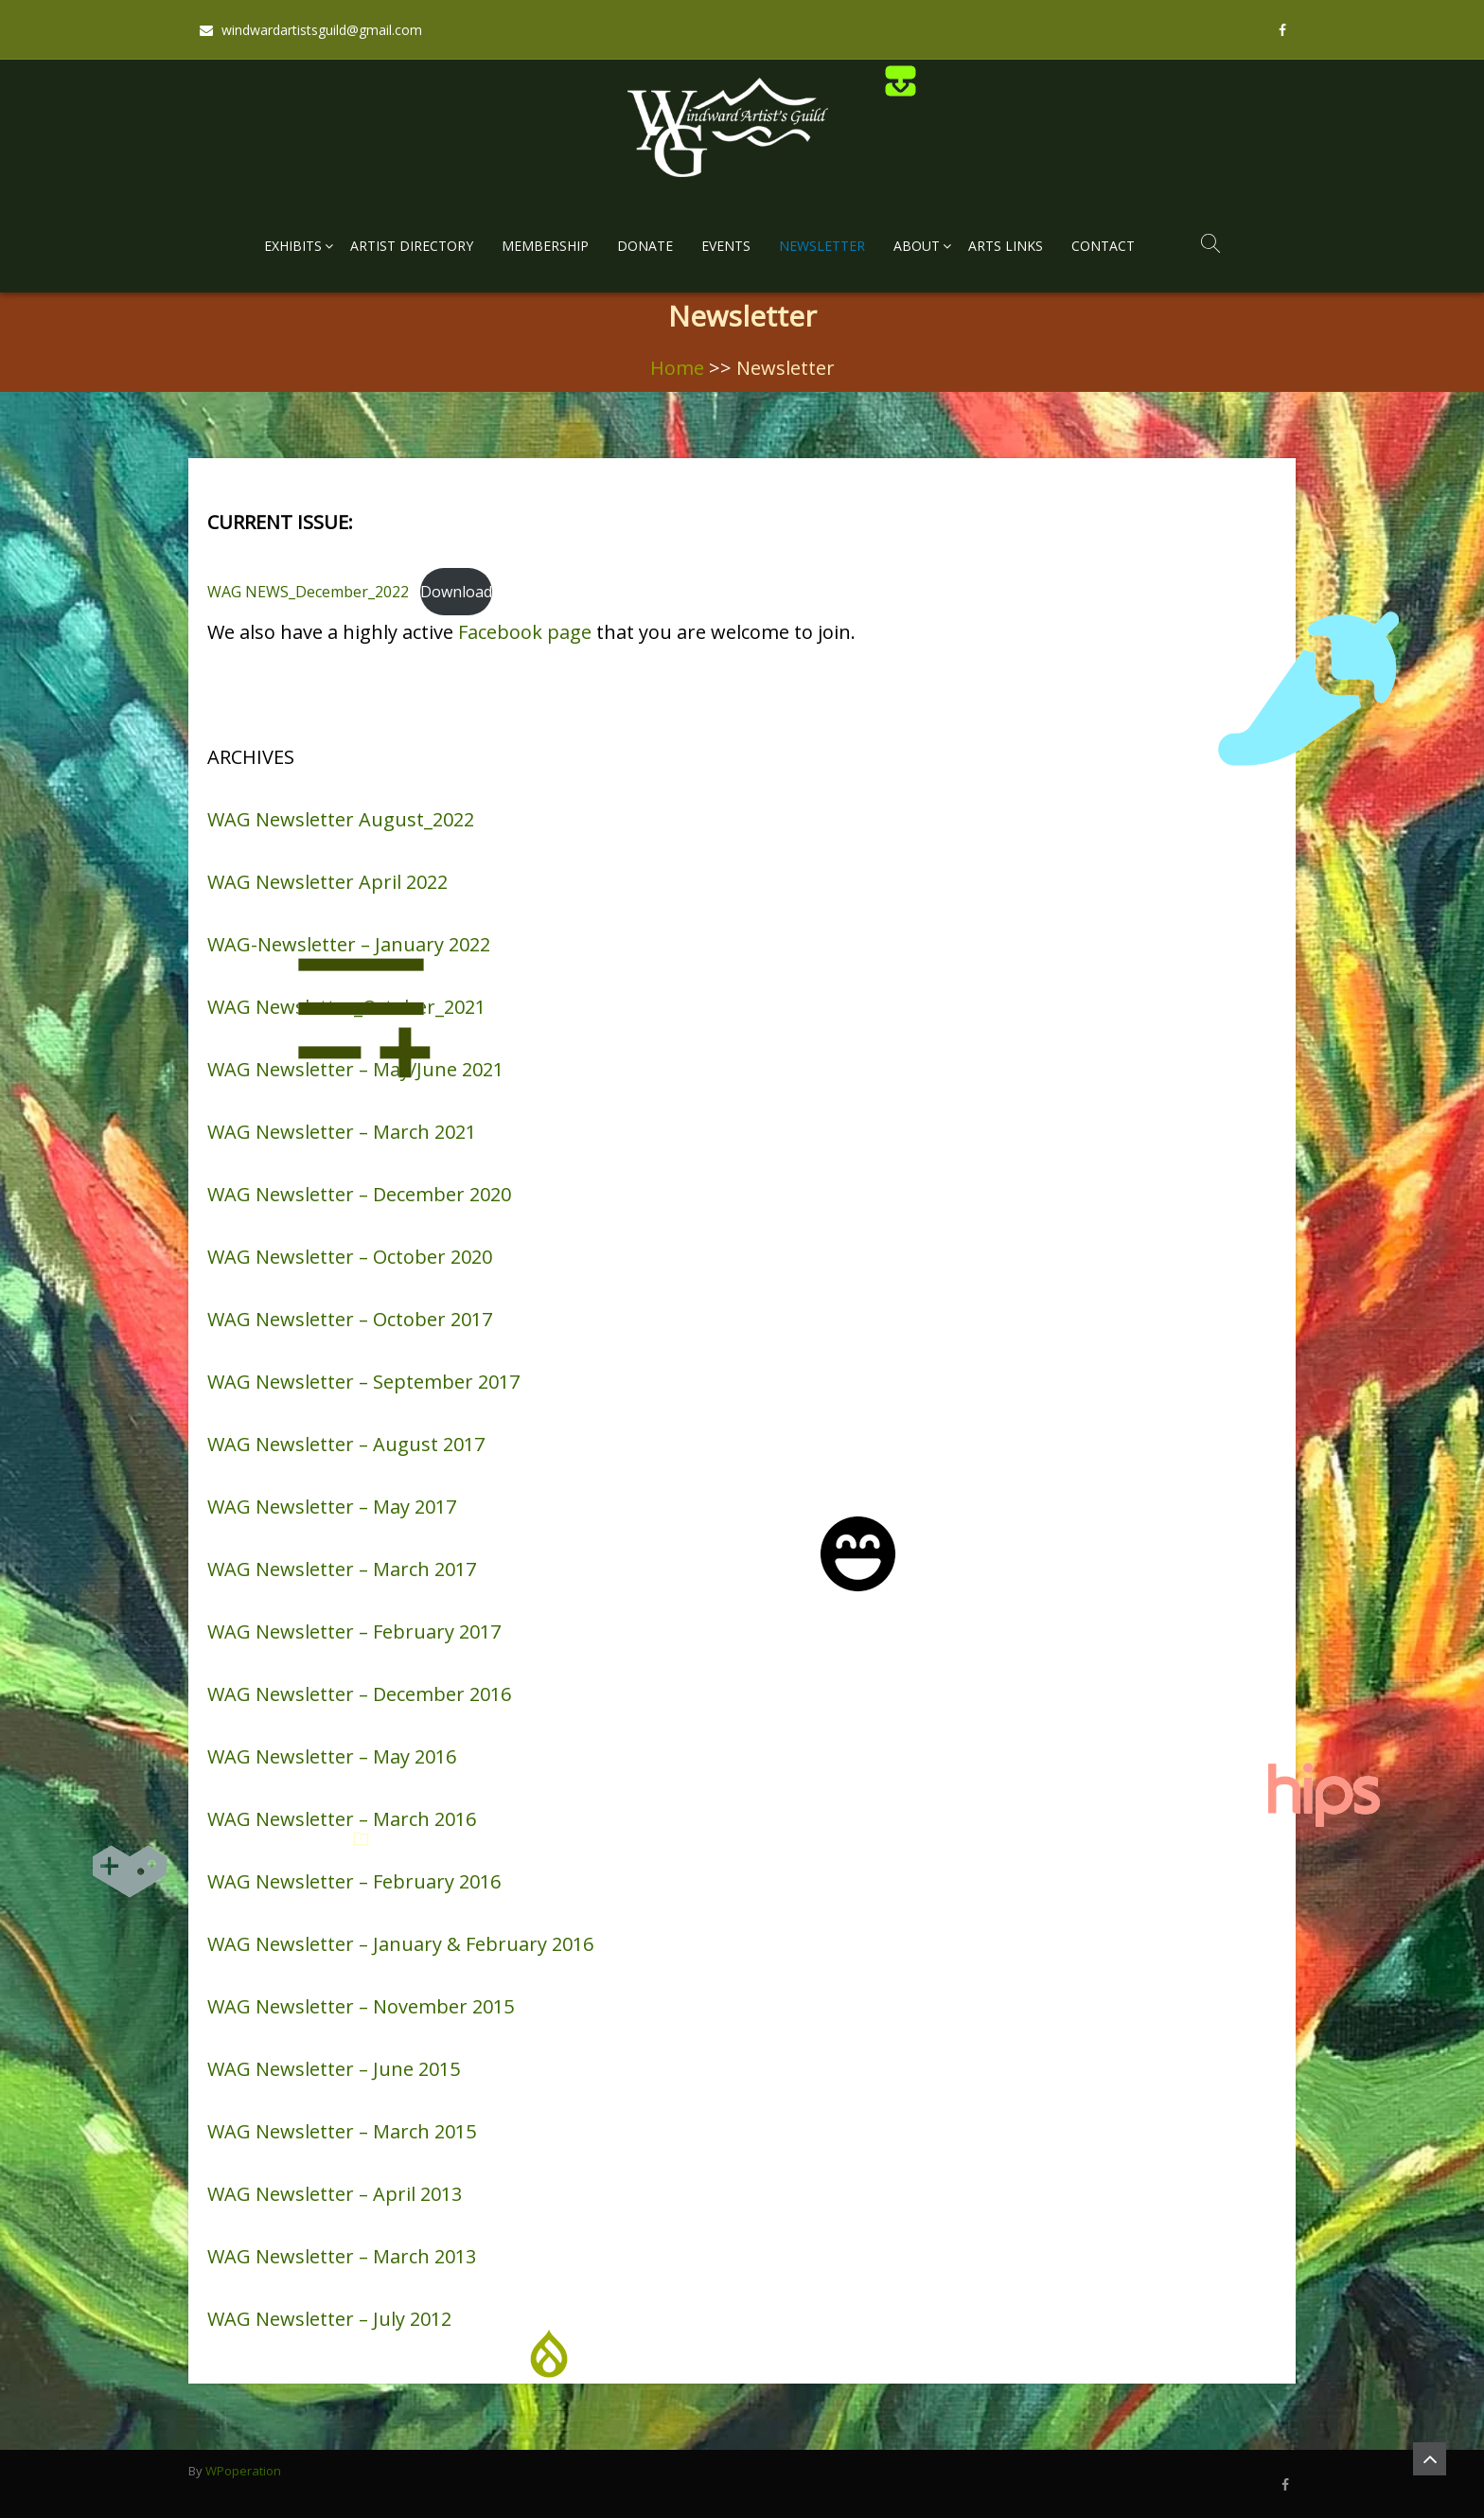  What do you see at coordinates (361, 1838) in the screenshot?
I see `folder contains items that need attention` at bounding box center [361, 1838].